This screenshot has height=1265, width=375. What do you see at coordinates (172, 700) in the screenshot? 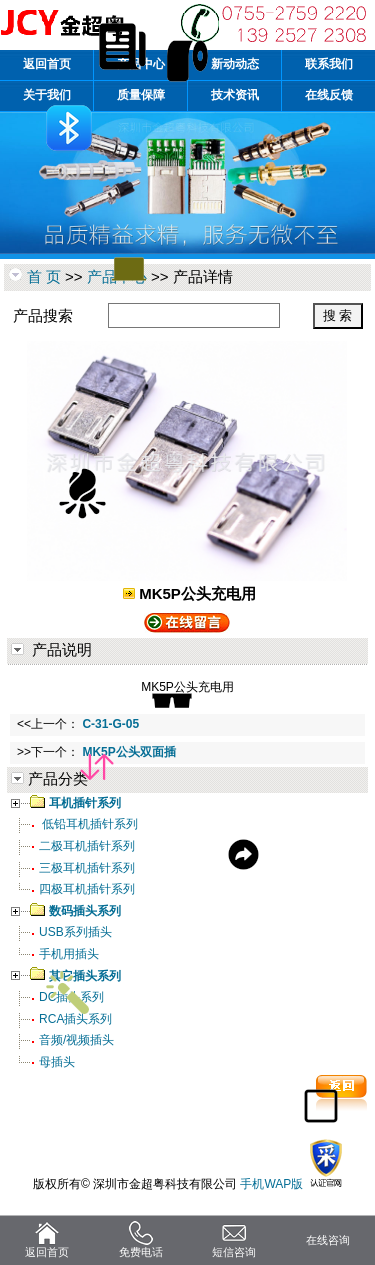
I see `enable reading or accessibility mode` at bounding box center [172, 700].